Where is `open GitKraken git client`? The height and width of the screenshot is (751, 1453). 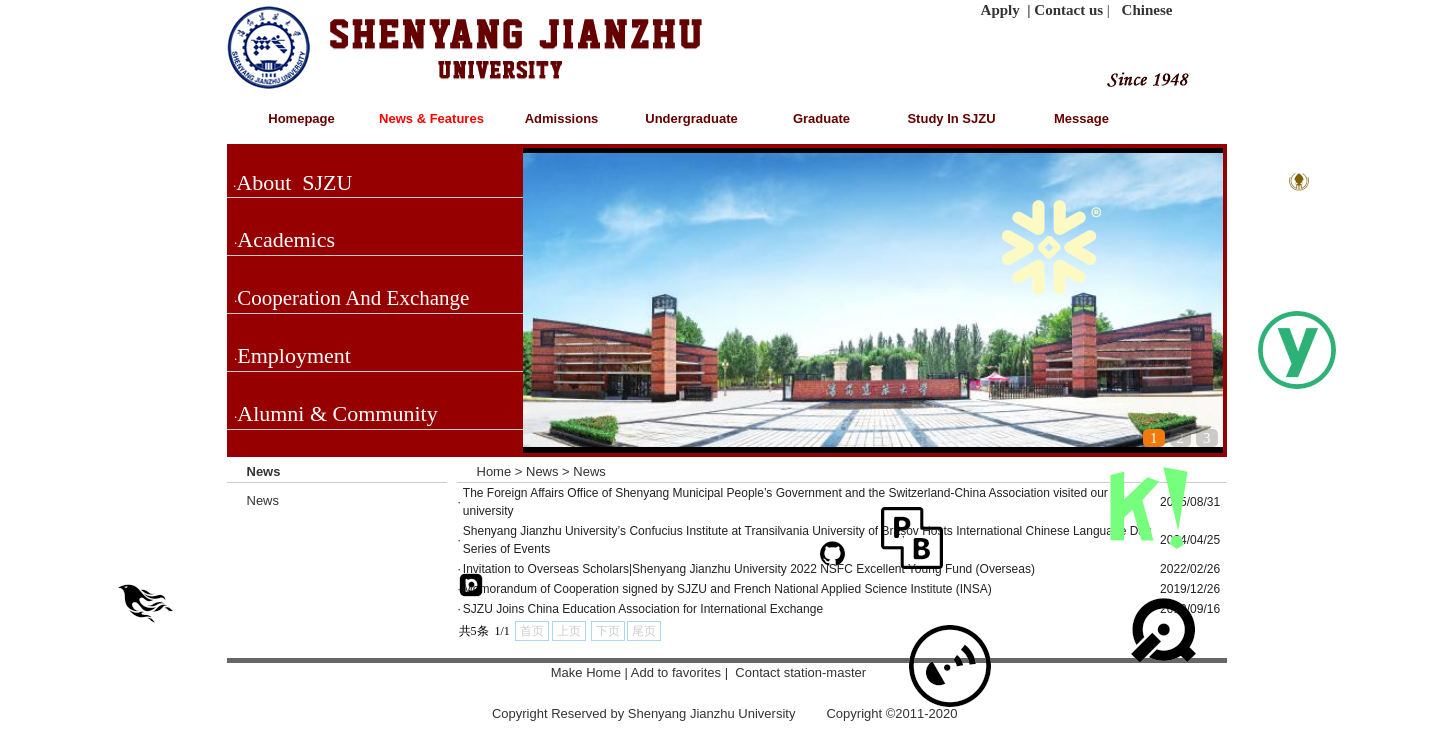 open GitKraken git client is located at coordinates (1299, 182).